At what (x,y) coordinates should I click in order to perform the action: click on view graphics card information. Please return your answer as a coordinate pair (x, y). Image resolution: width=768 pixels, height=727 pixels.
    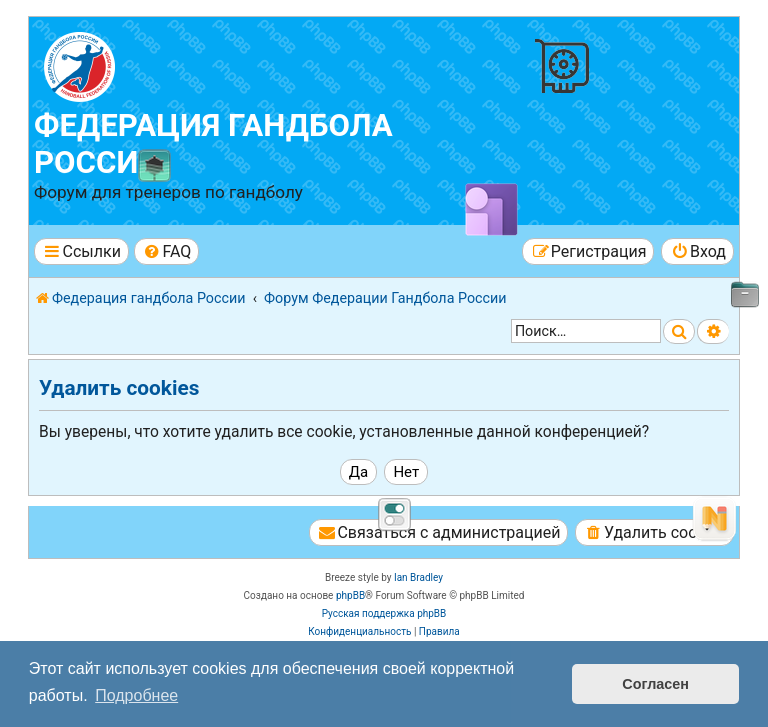
    Looking at the image, I should click on (562, 66).